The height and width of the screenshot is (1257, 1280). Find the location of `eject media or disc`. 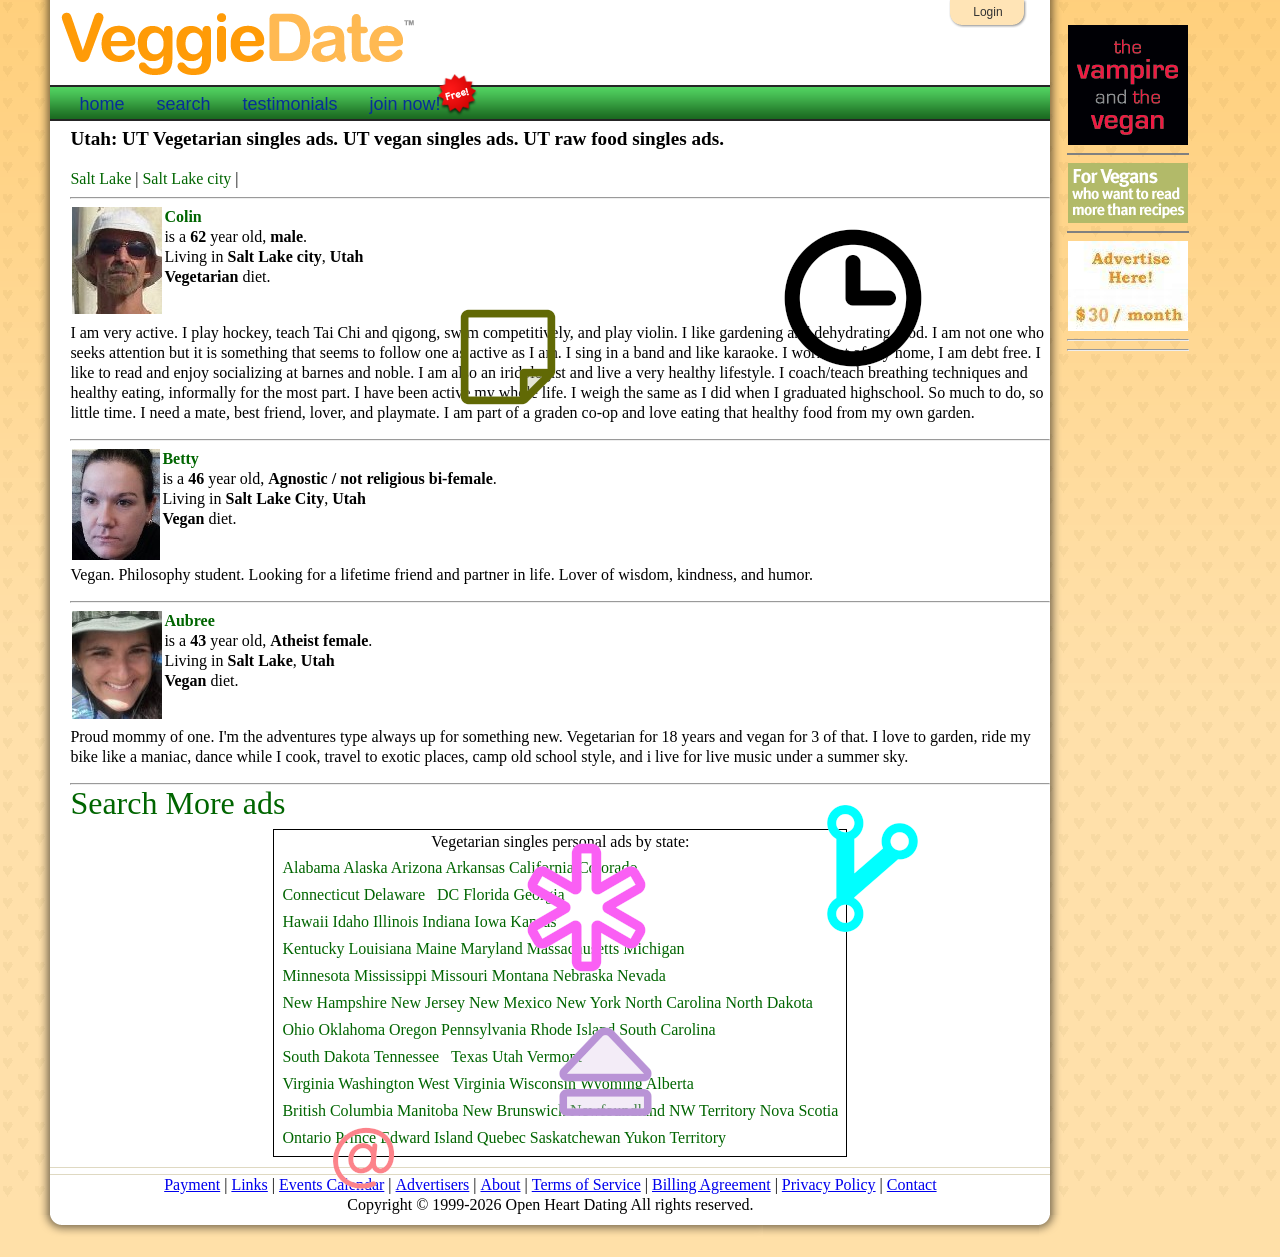

eject media or disc is located at coordinates (605, 1077).